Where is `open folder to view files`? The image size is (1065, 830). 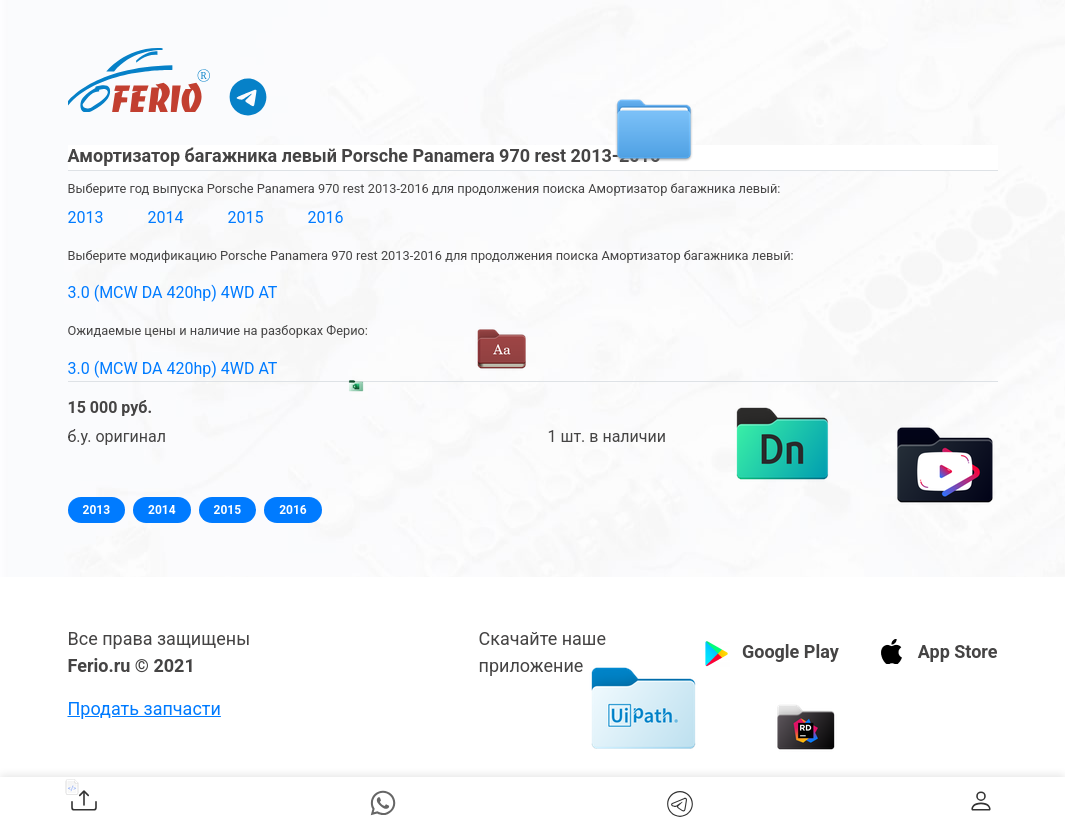 open folder to view files is located at coordinates (654, 129).